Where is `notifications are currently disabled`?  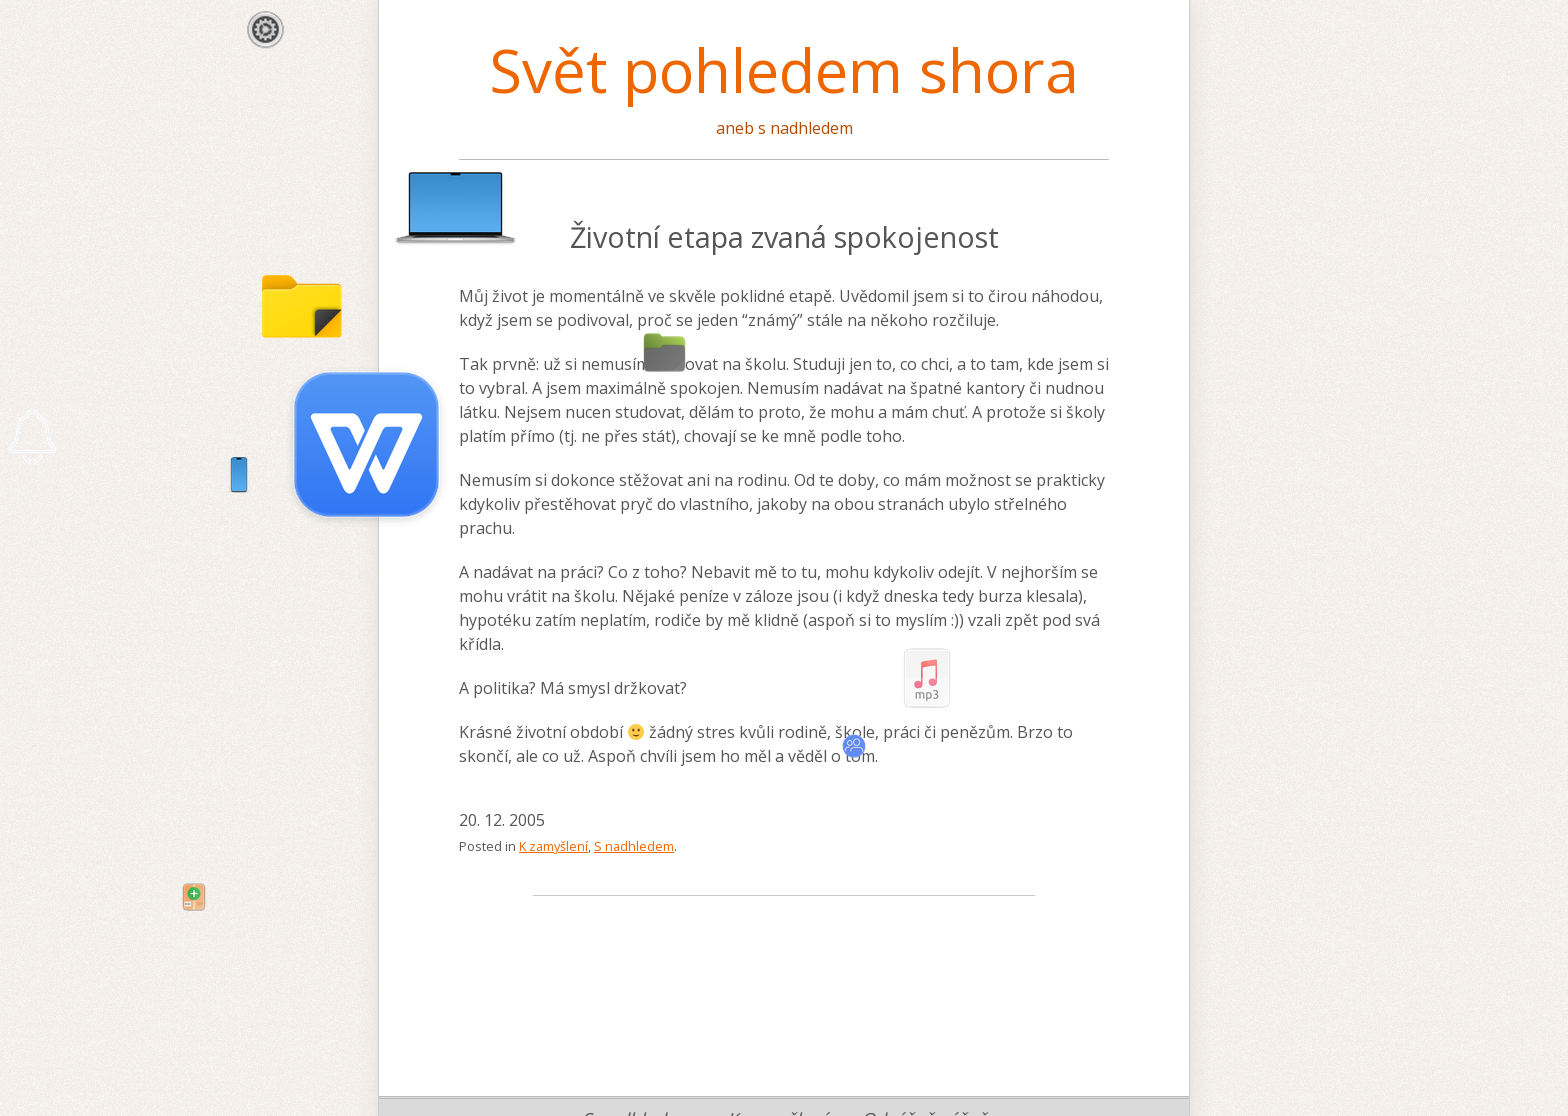
notifications are currently disabled is located at coordinates (32, 436).